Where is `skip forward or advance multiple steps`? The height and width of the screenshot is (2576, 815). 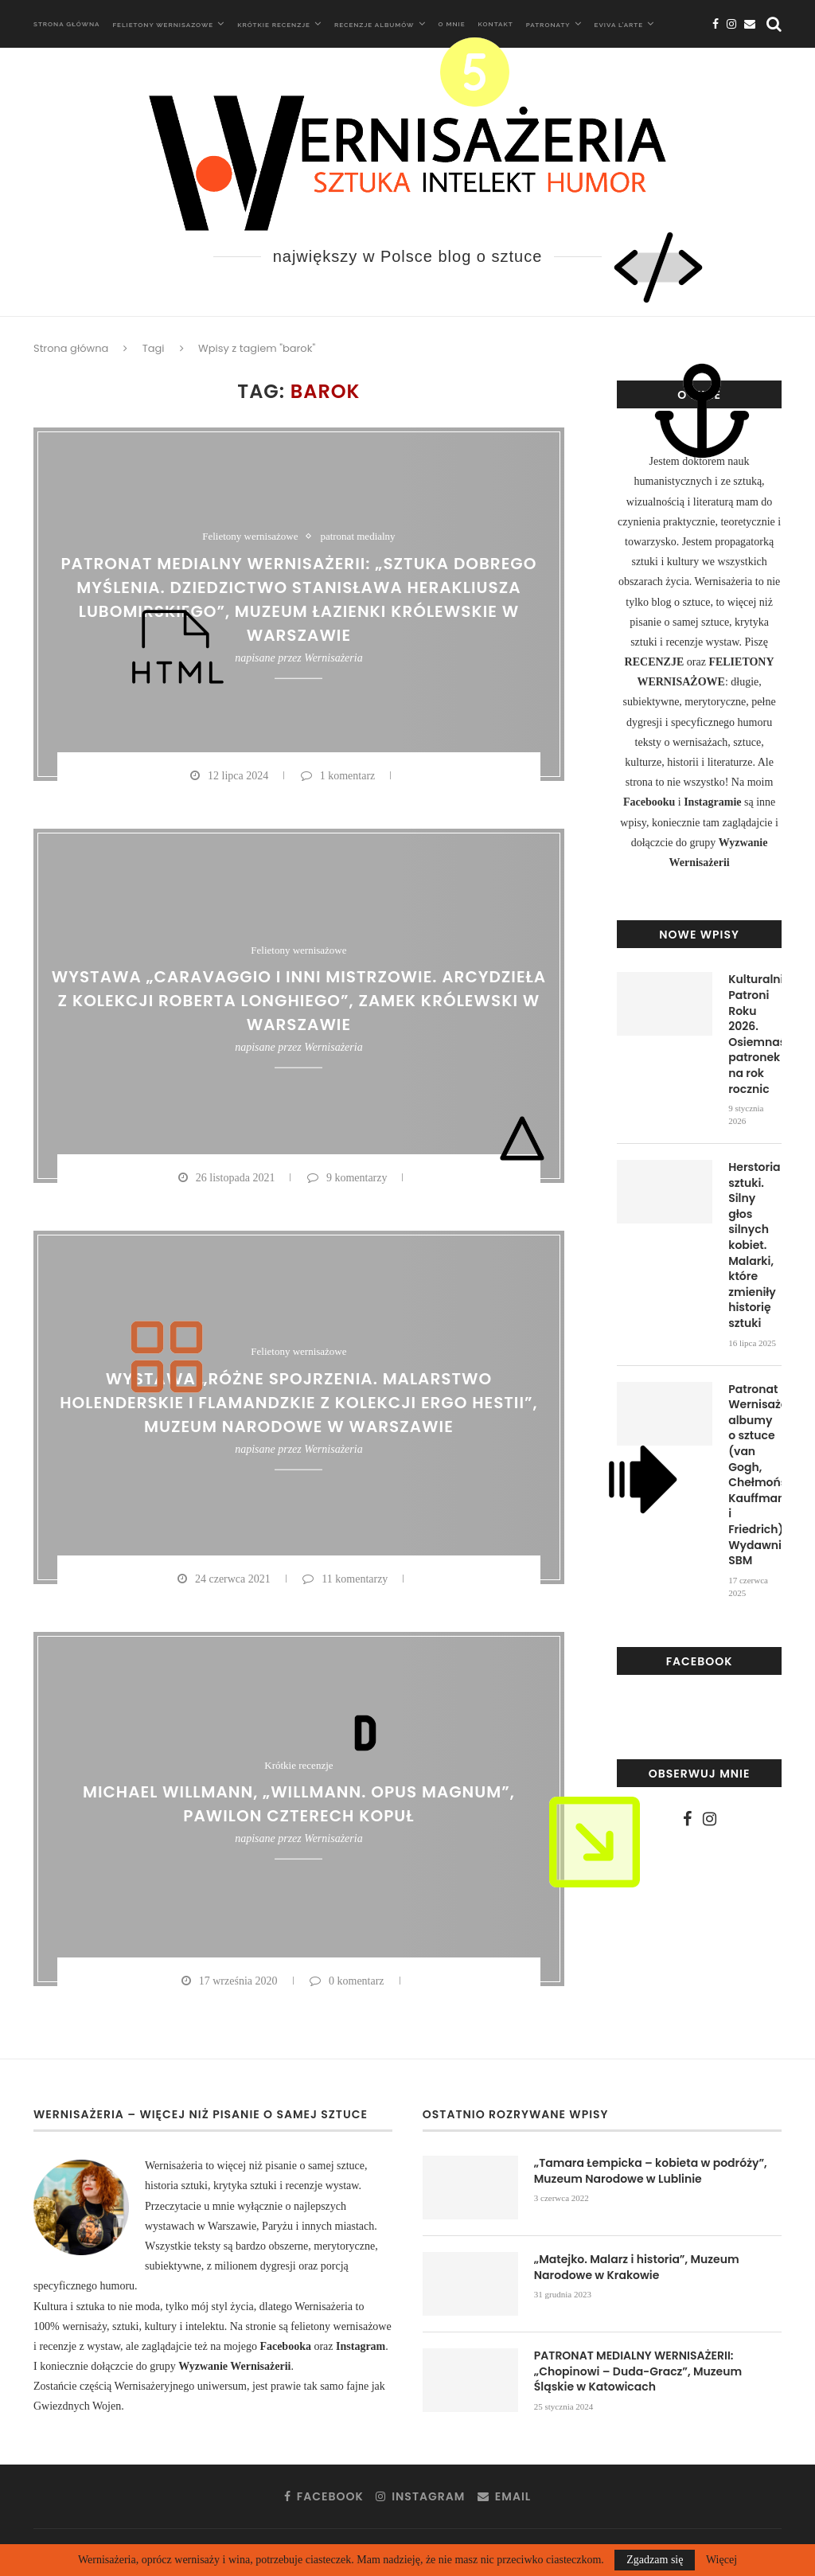 skip forward or advance multiple steps is located at coordinates (640, 1479).